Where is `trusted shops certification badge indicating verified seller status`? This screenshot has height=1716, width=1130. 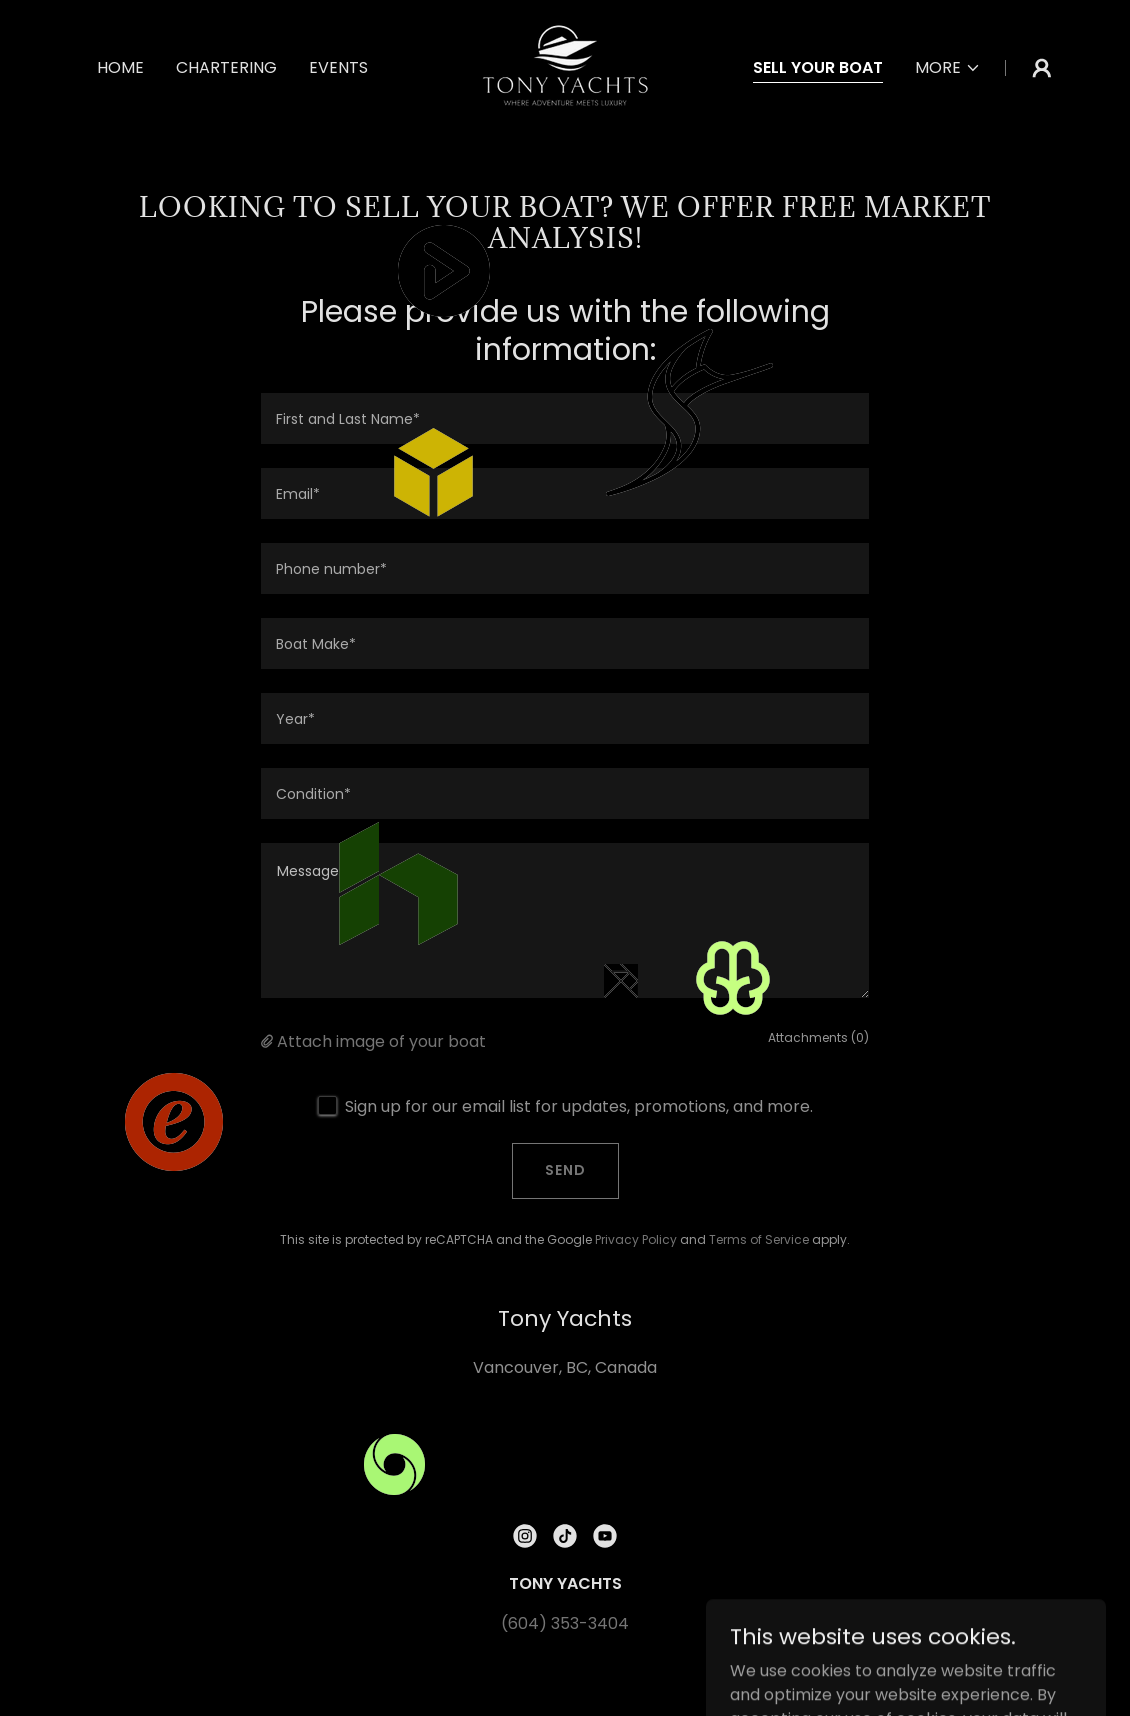
trusted shops certification badge indicating verified seller status is located at coordinates (174, 1122).